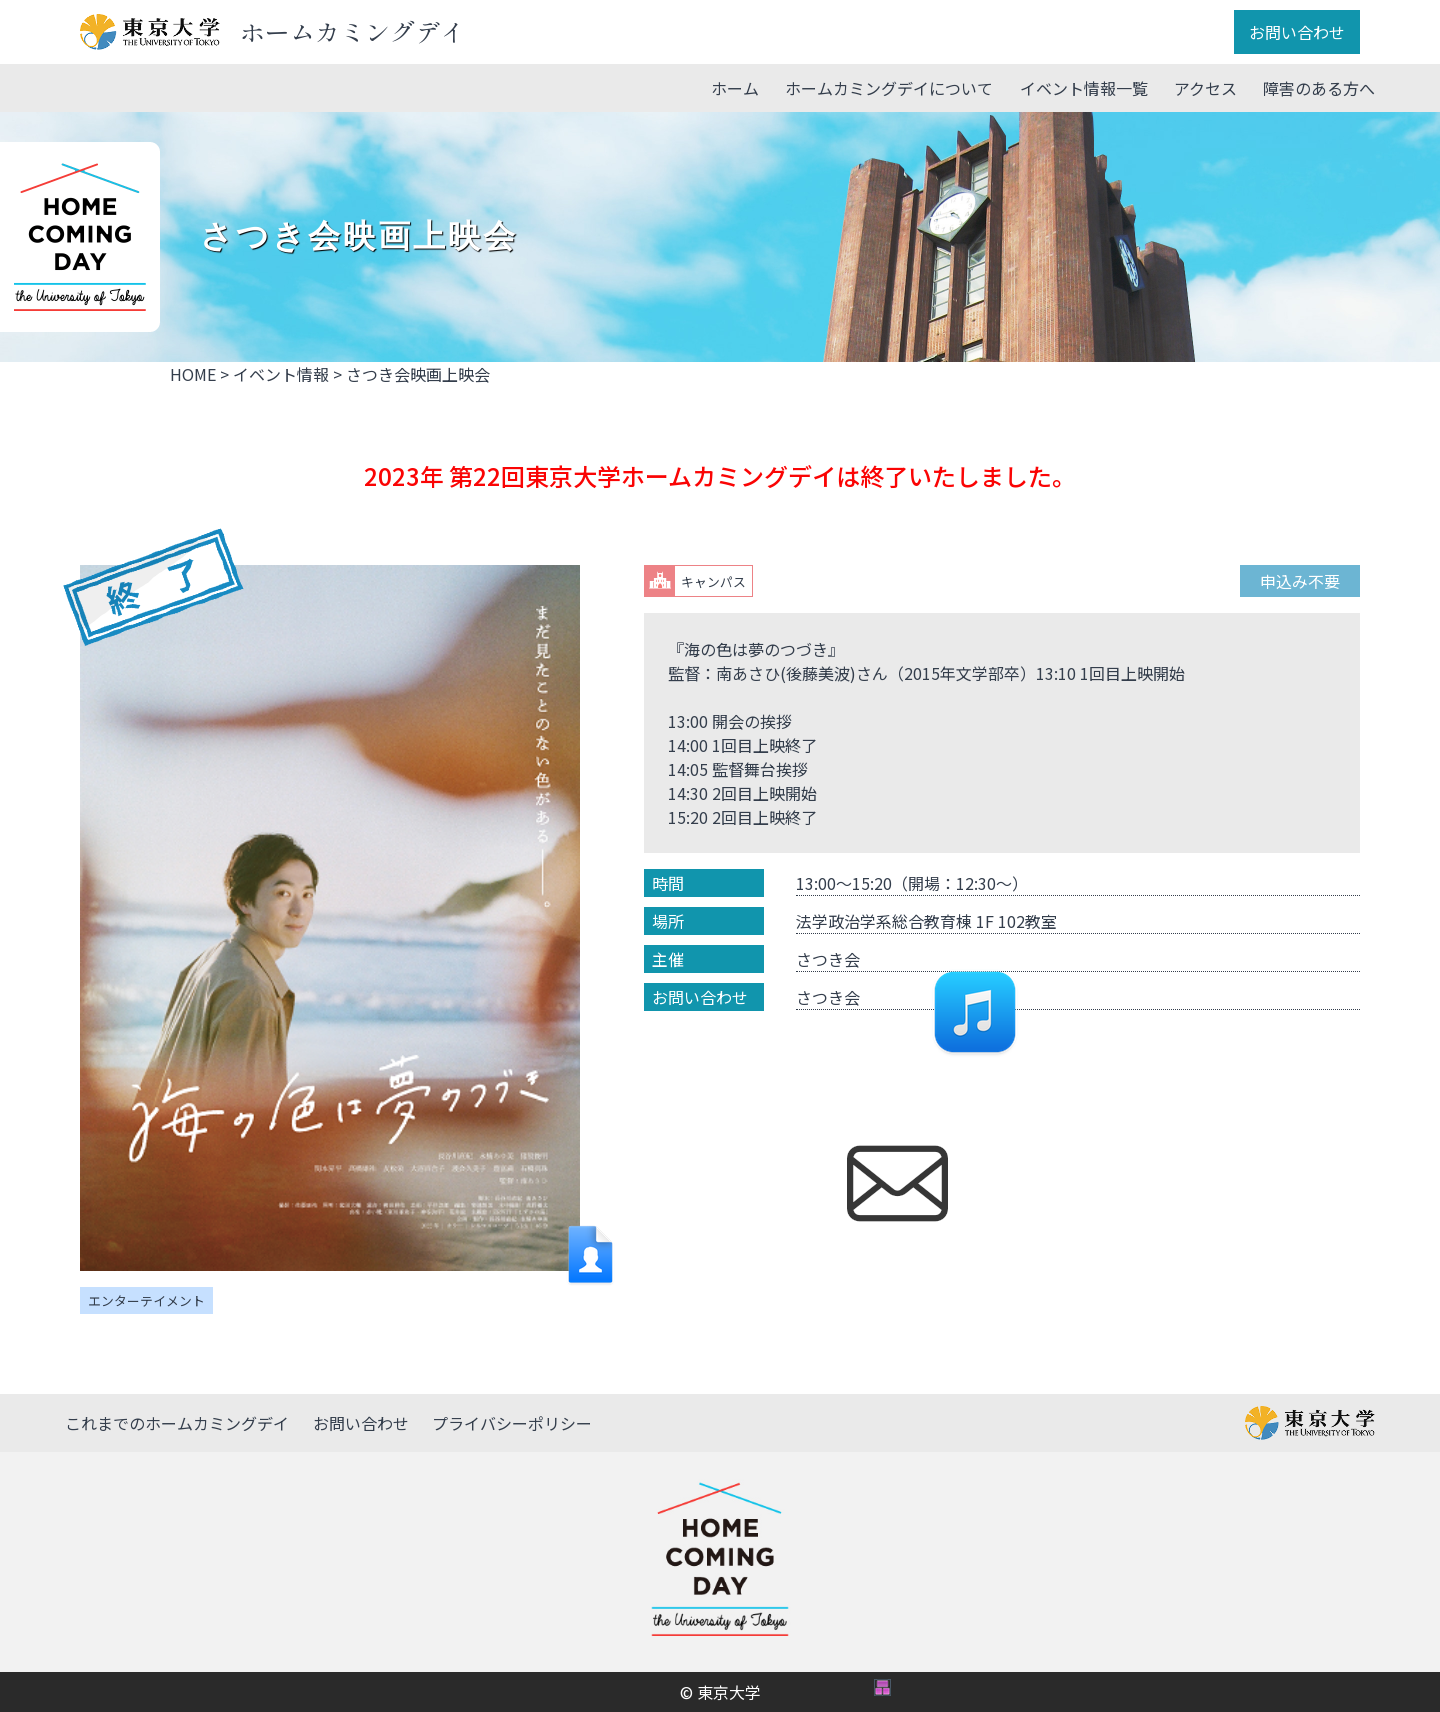  What do you see at coordinates (897, 1183) in the screenshot?
I see `open email application` at bounding box center [897, 1183].